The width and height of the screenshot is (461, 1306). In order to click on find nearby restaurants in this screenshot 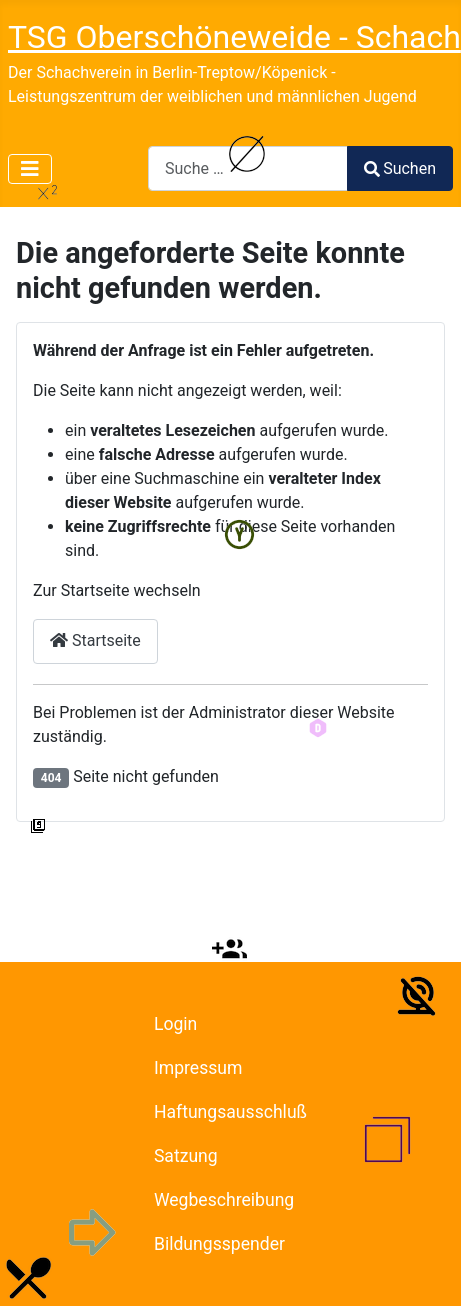, I will do `click(28, 1278)`.